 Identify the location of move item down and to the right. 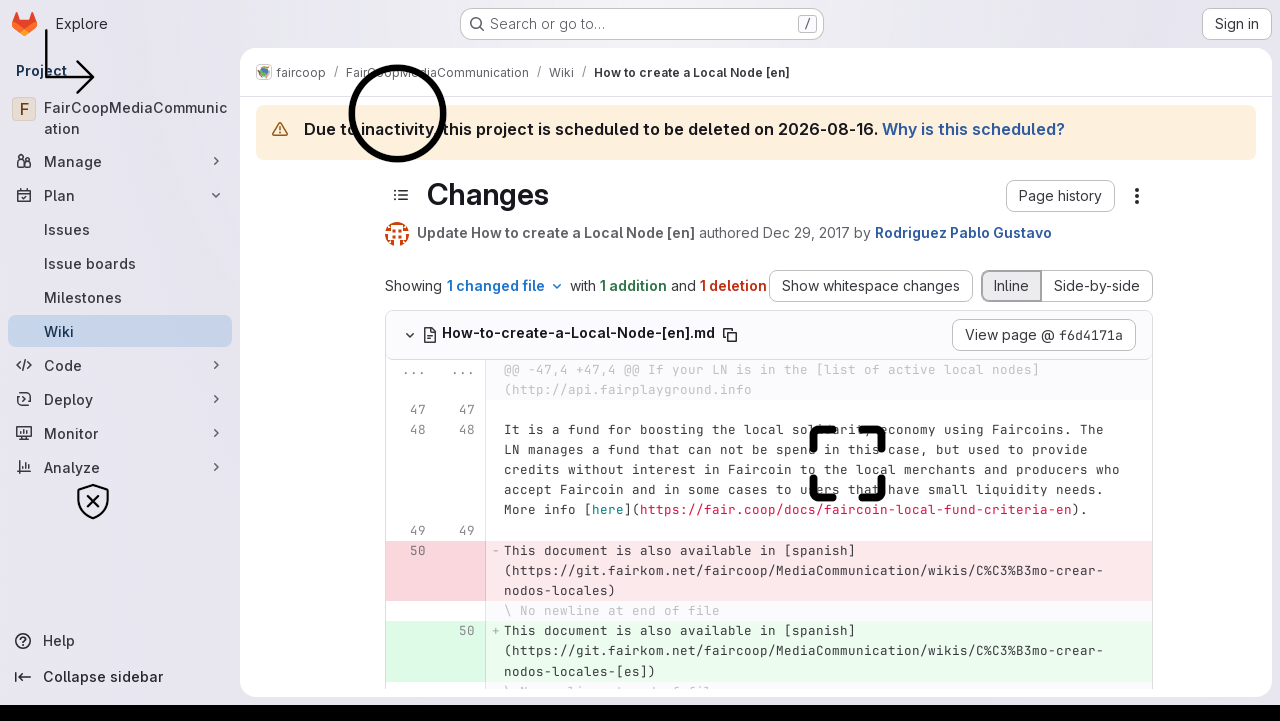
(64, 61).